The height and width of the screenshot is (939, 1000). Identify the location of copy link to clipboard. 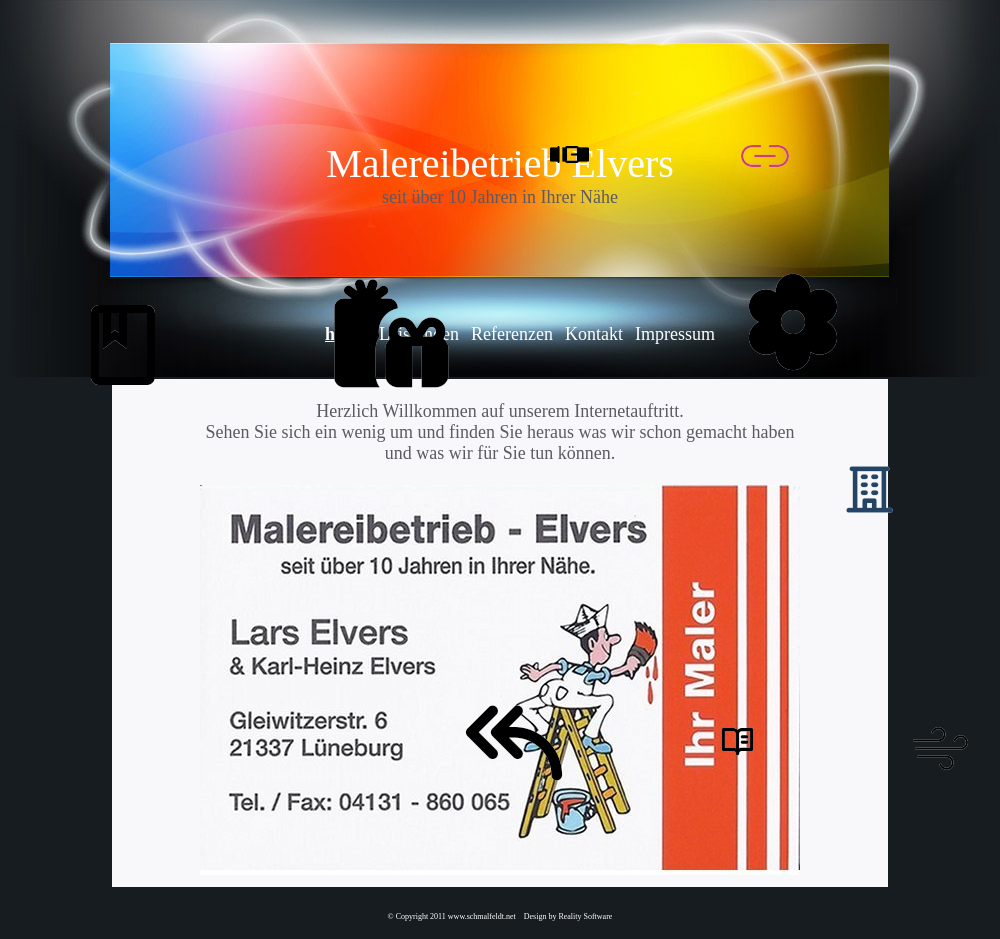
(765, 156).